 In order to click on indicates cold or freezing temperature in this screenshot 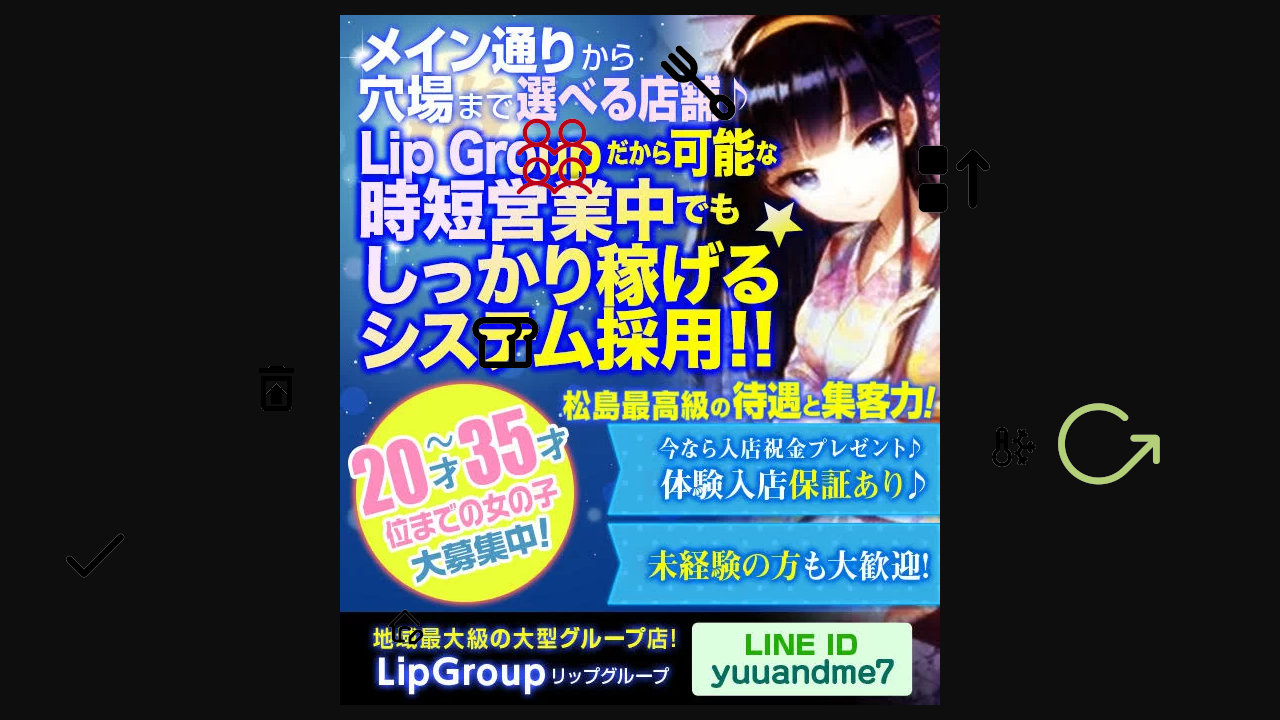, I will do `click(1014, 447)`.